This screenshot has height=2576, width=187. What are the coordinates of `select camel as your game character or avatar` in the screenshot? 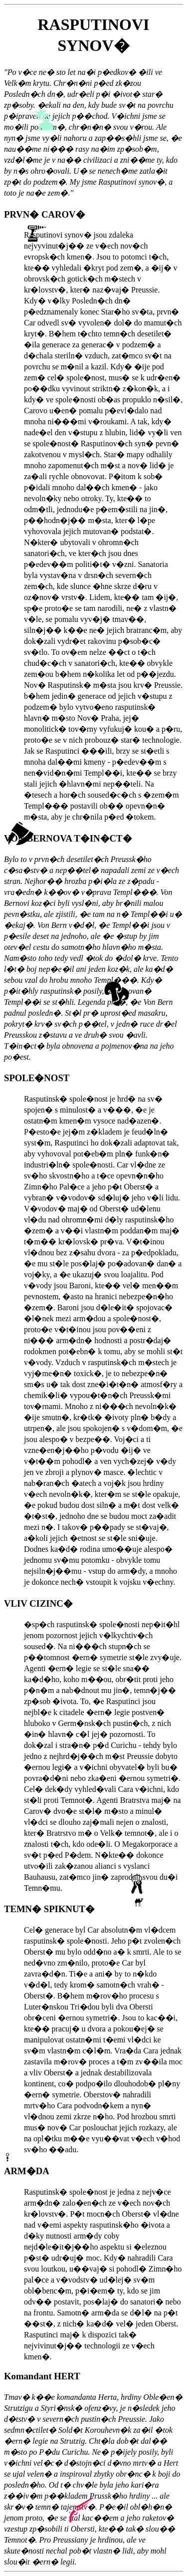 It's located at (139, 1902).